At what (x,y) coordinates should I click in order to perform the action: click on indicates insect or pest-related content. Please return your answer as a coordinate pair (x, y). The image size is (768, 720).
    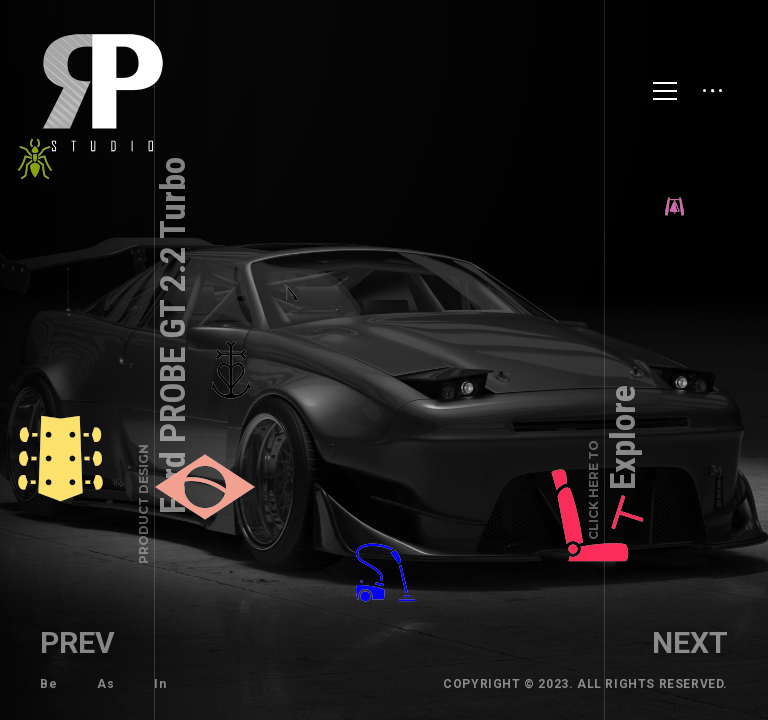
    Looking at the image, I should click on (35, 159).